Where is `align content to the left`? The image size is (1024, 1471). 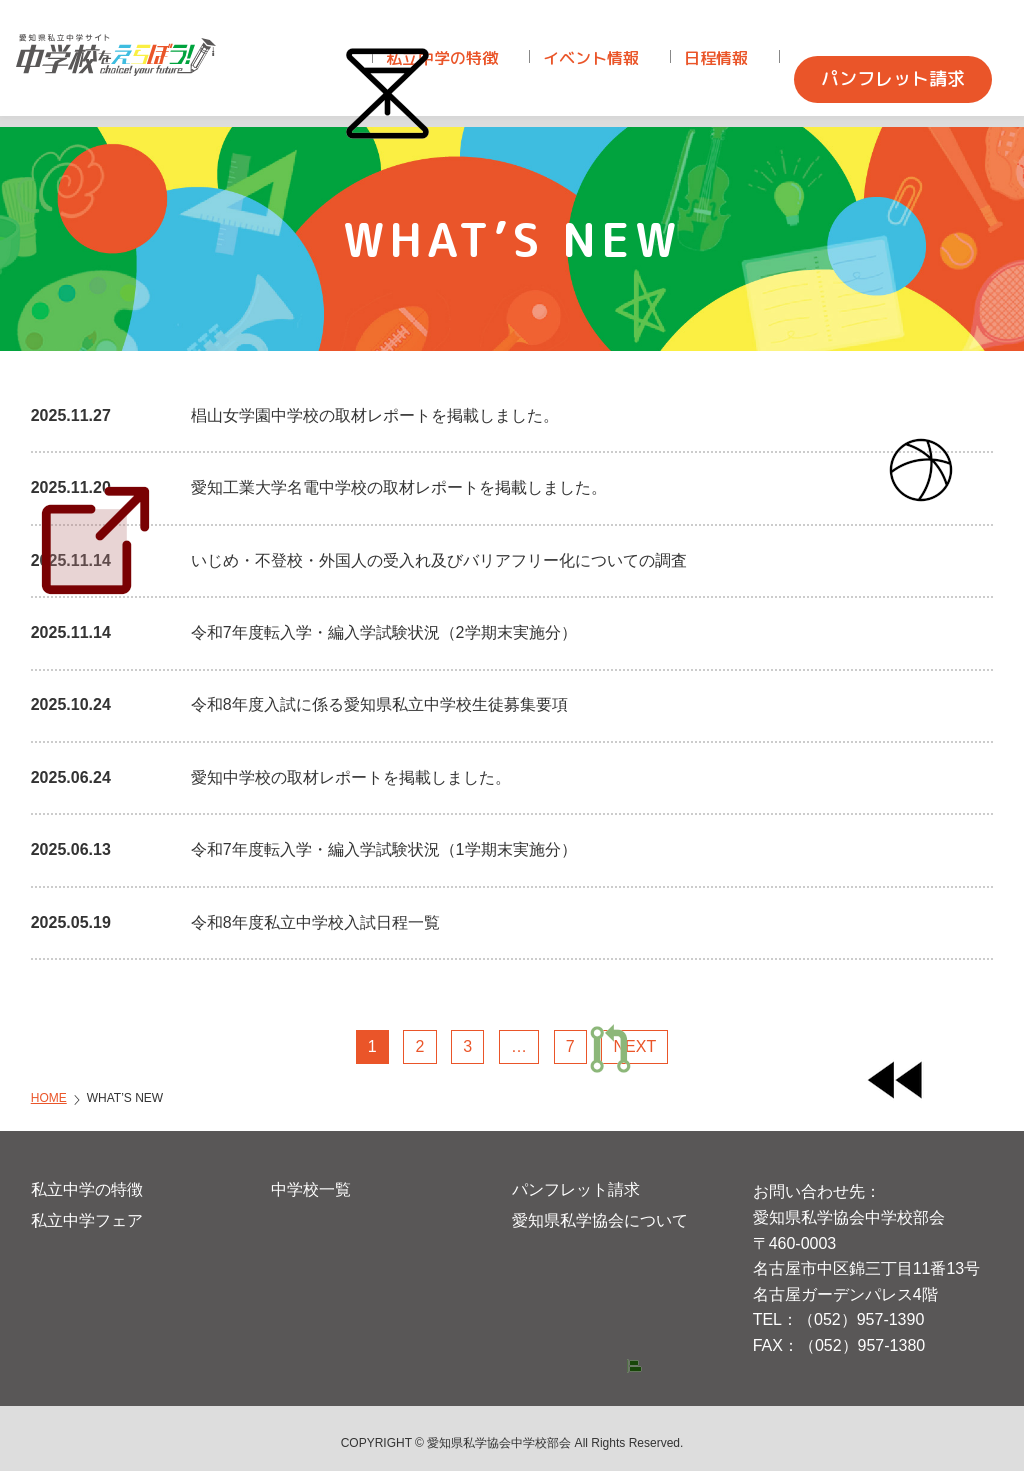 align content to the left is located at coordinates (634, 1366).